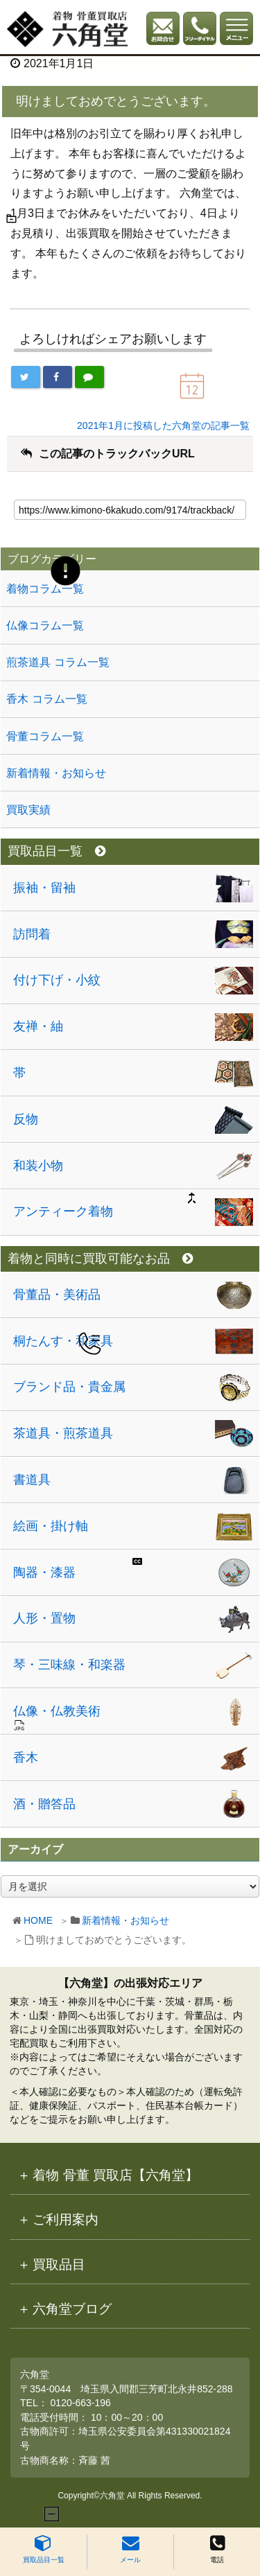  Describe the element at coordinates (137, 1561) in the screenshot. I see `enable closed captions for video content` at that location.